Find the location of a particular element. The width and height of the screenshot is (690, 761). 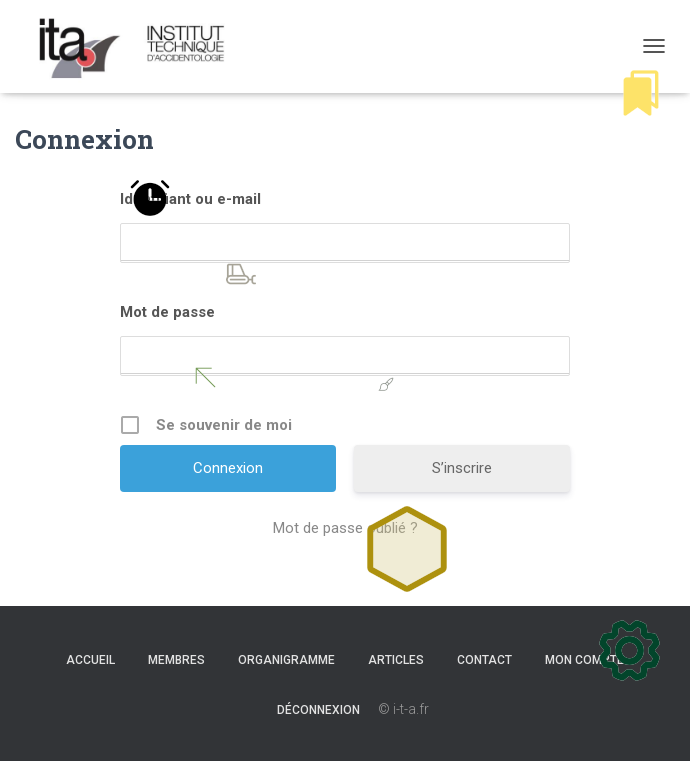

navigate back to previous screen is located at coordinates (205, 377).